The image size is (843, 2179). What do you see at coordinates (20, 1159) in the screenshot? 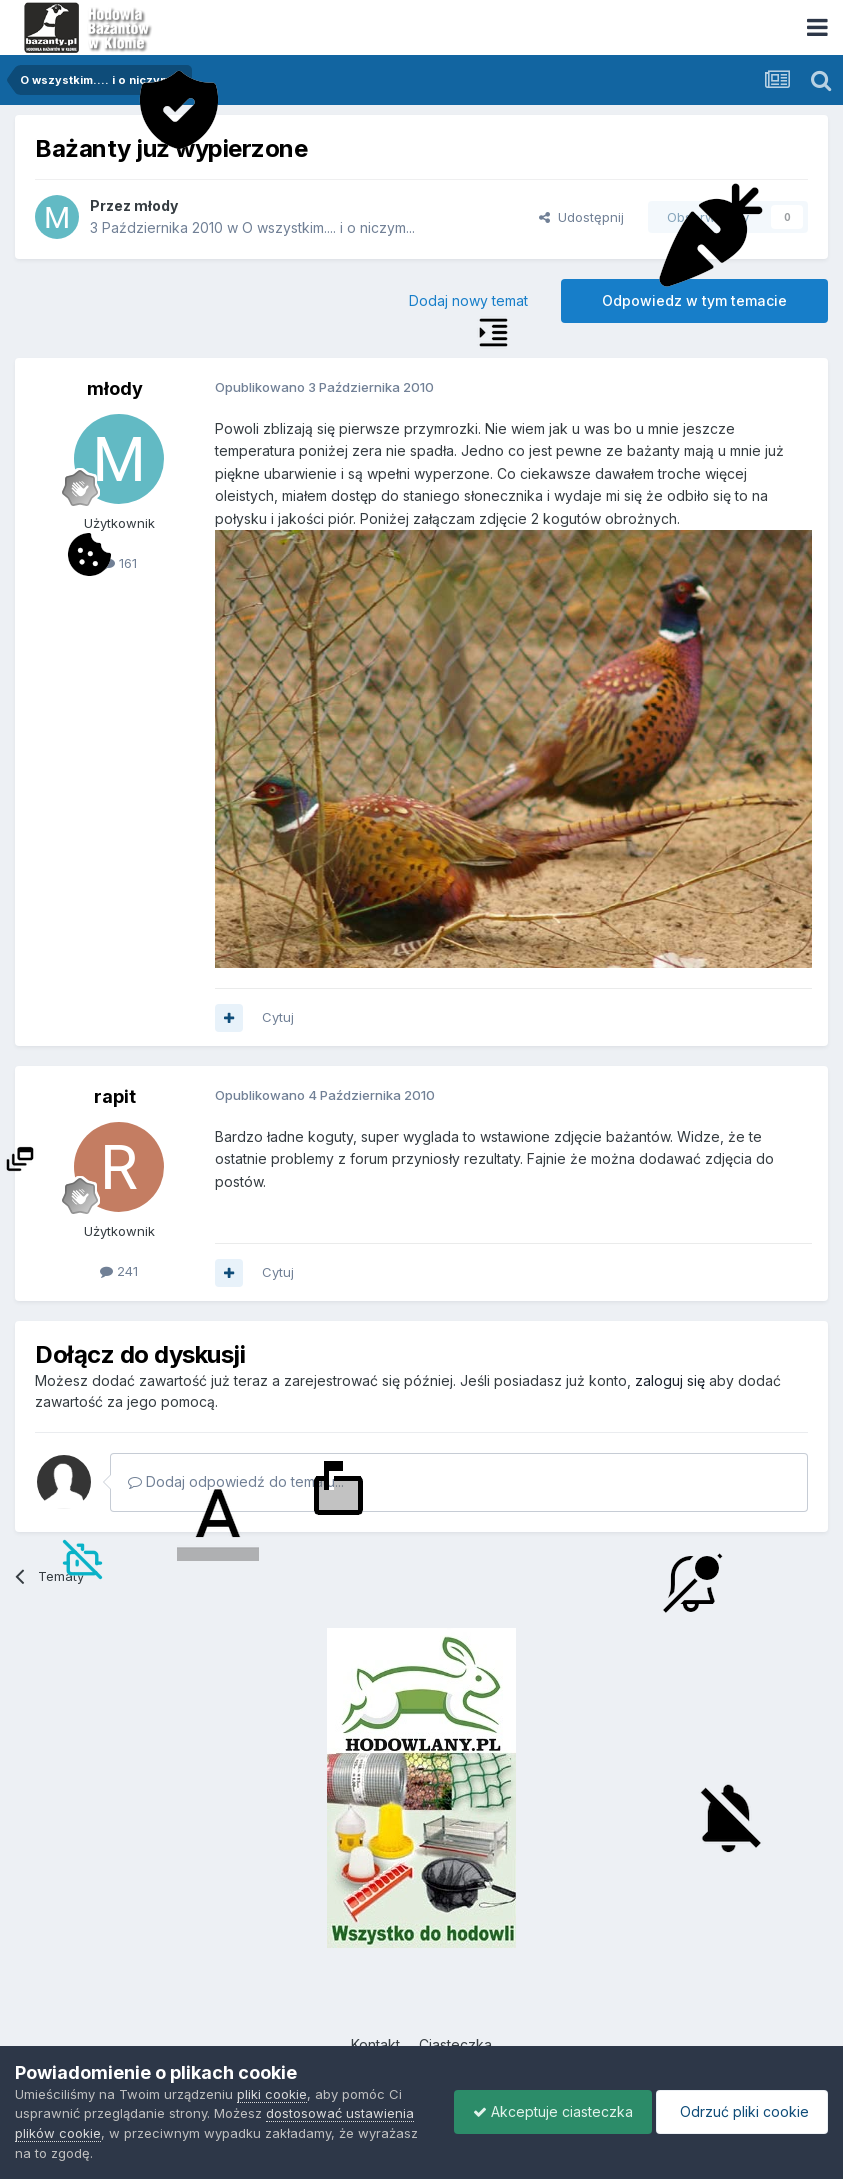
I see `view dynamic or stacked content feed` at bounding box center [20, 1159].